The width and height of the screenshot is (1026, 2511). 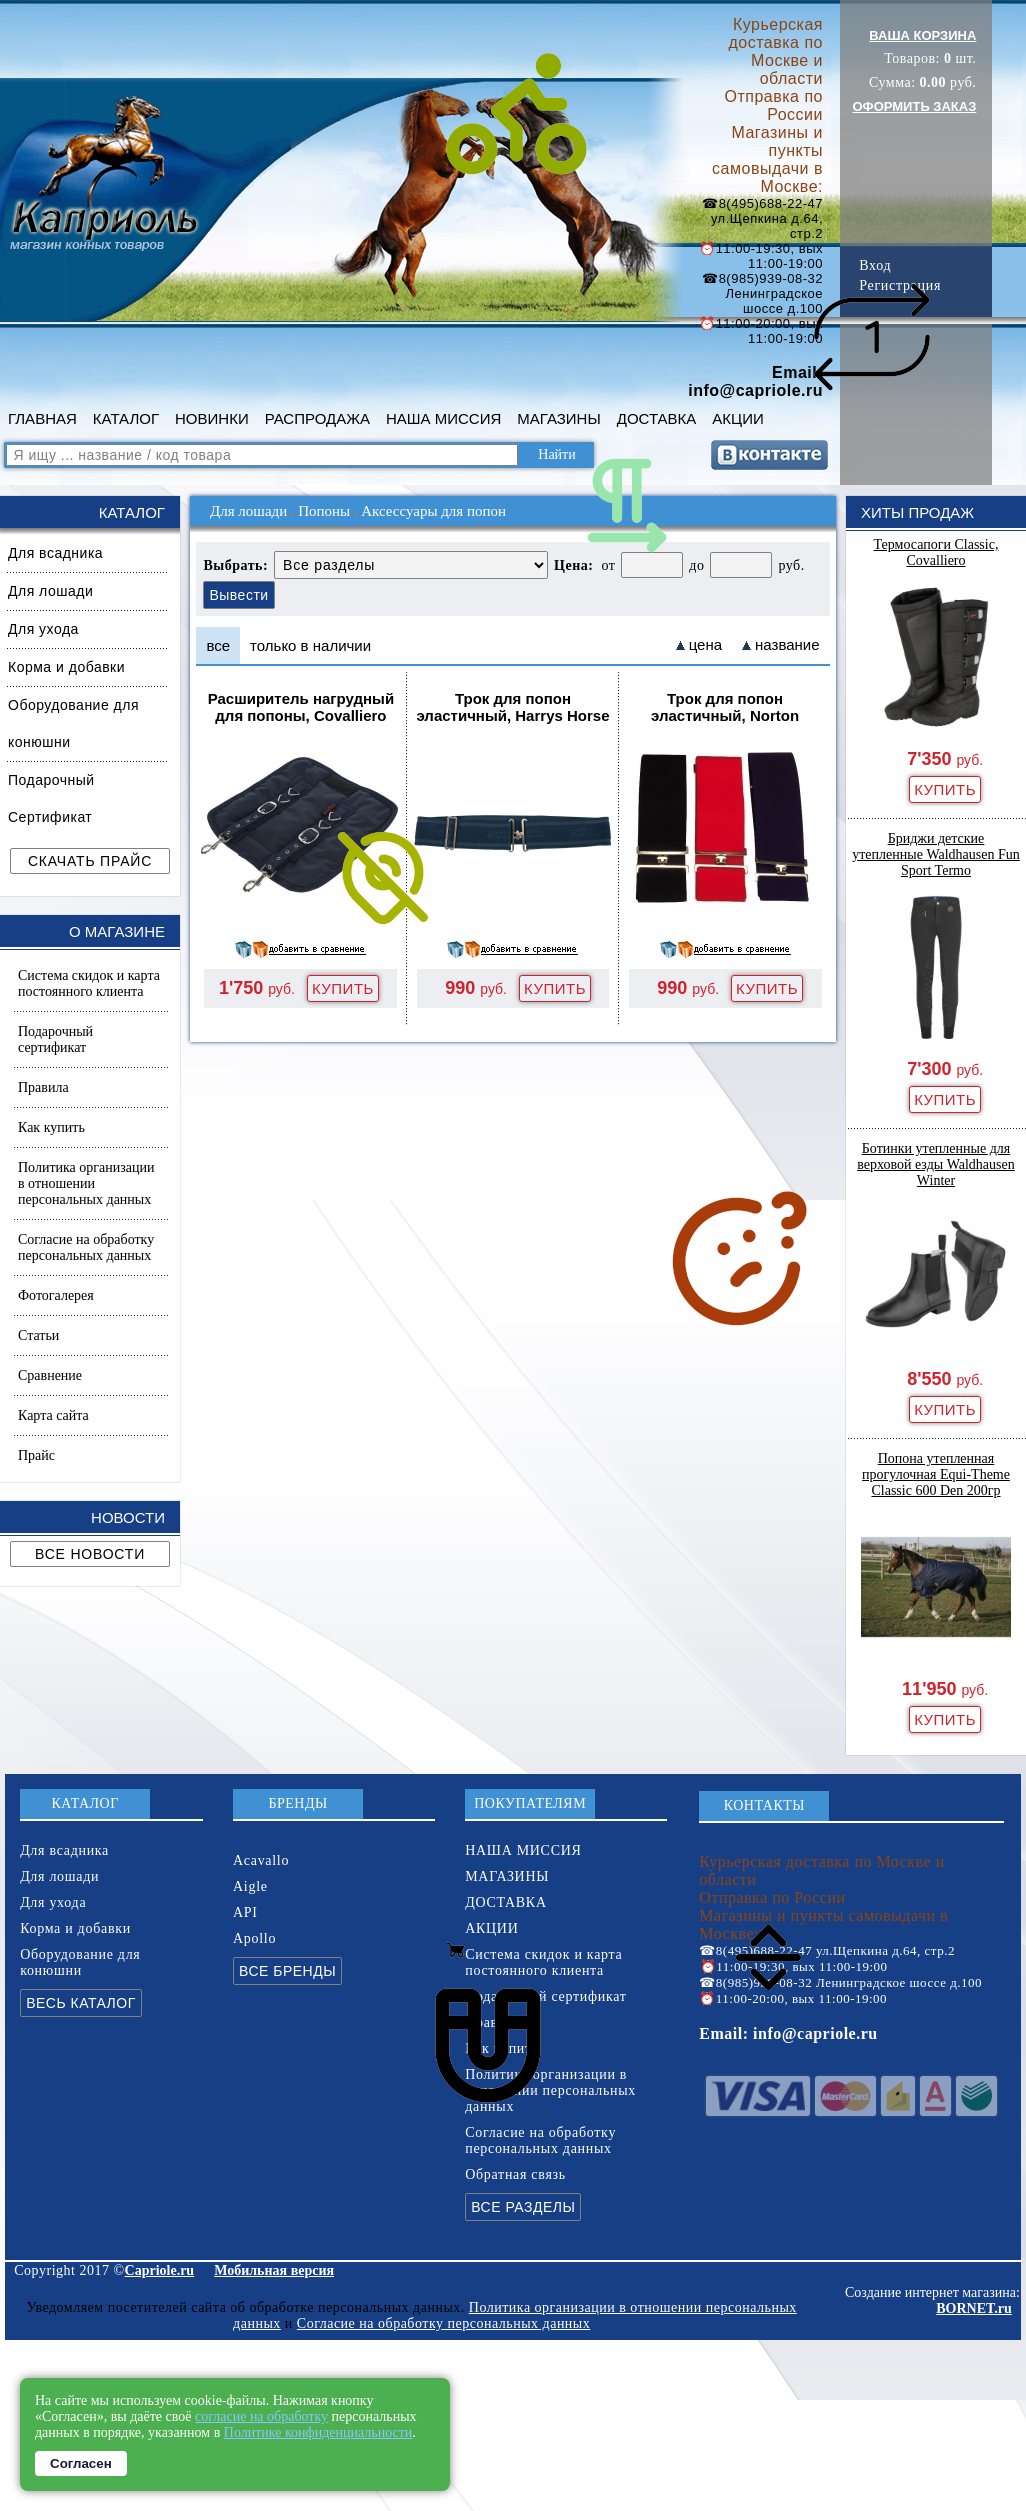 What do you see at coordinates (872, 337) in the screenshot?
I see `repeat current track once` at bounding box center [872, 337].